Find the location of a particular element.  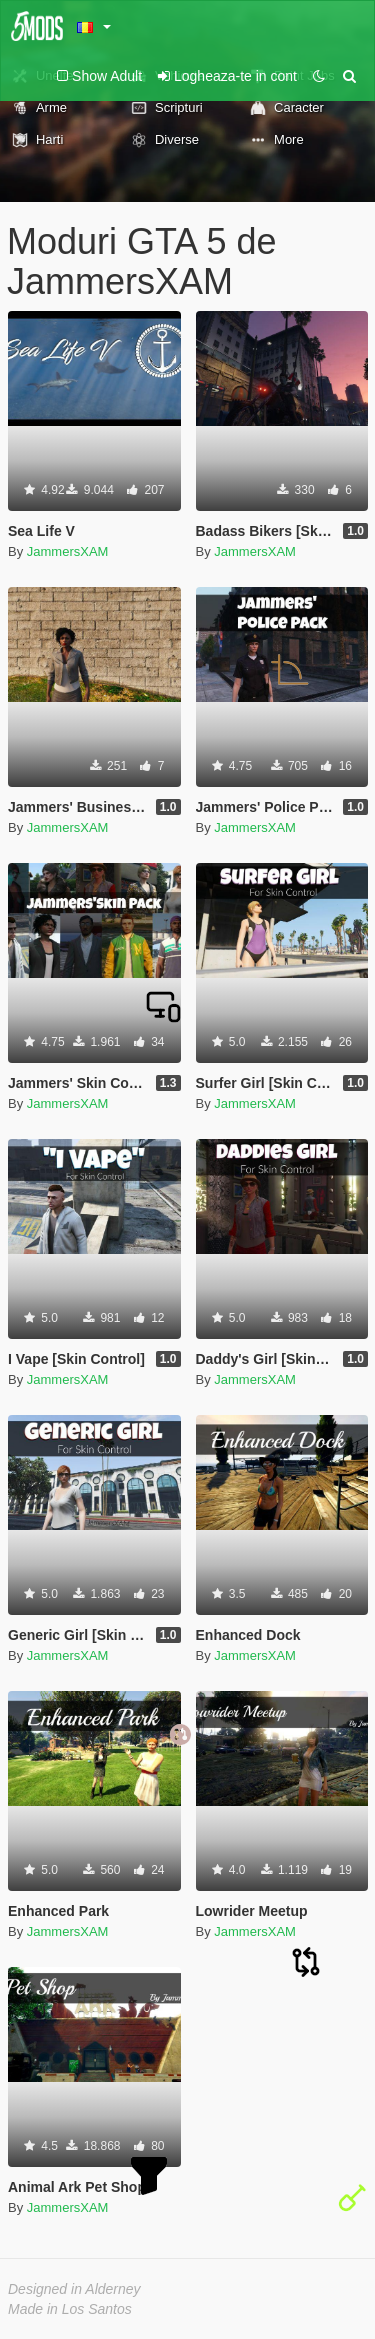

view open pull request in activity feed is located at coordinates (180, 1734).